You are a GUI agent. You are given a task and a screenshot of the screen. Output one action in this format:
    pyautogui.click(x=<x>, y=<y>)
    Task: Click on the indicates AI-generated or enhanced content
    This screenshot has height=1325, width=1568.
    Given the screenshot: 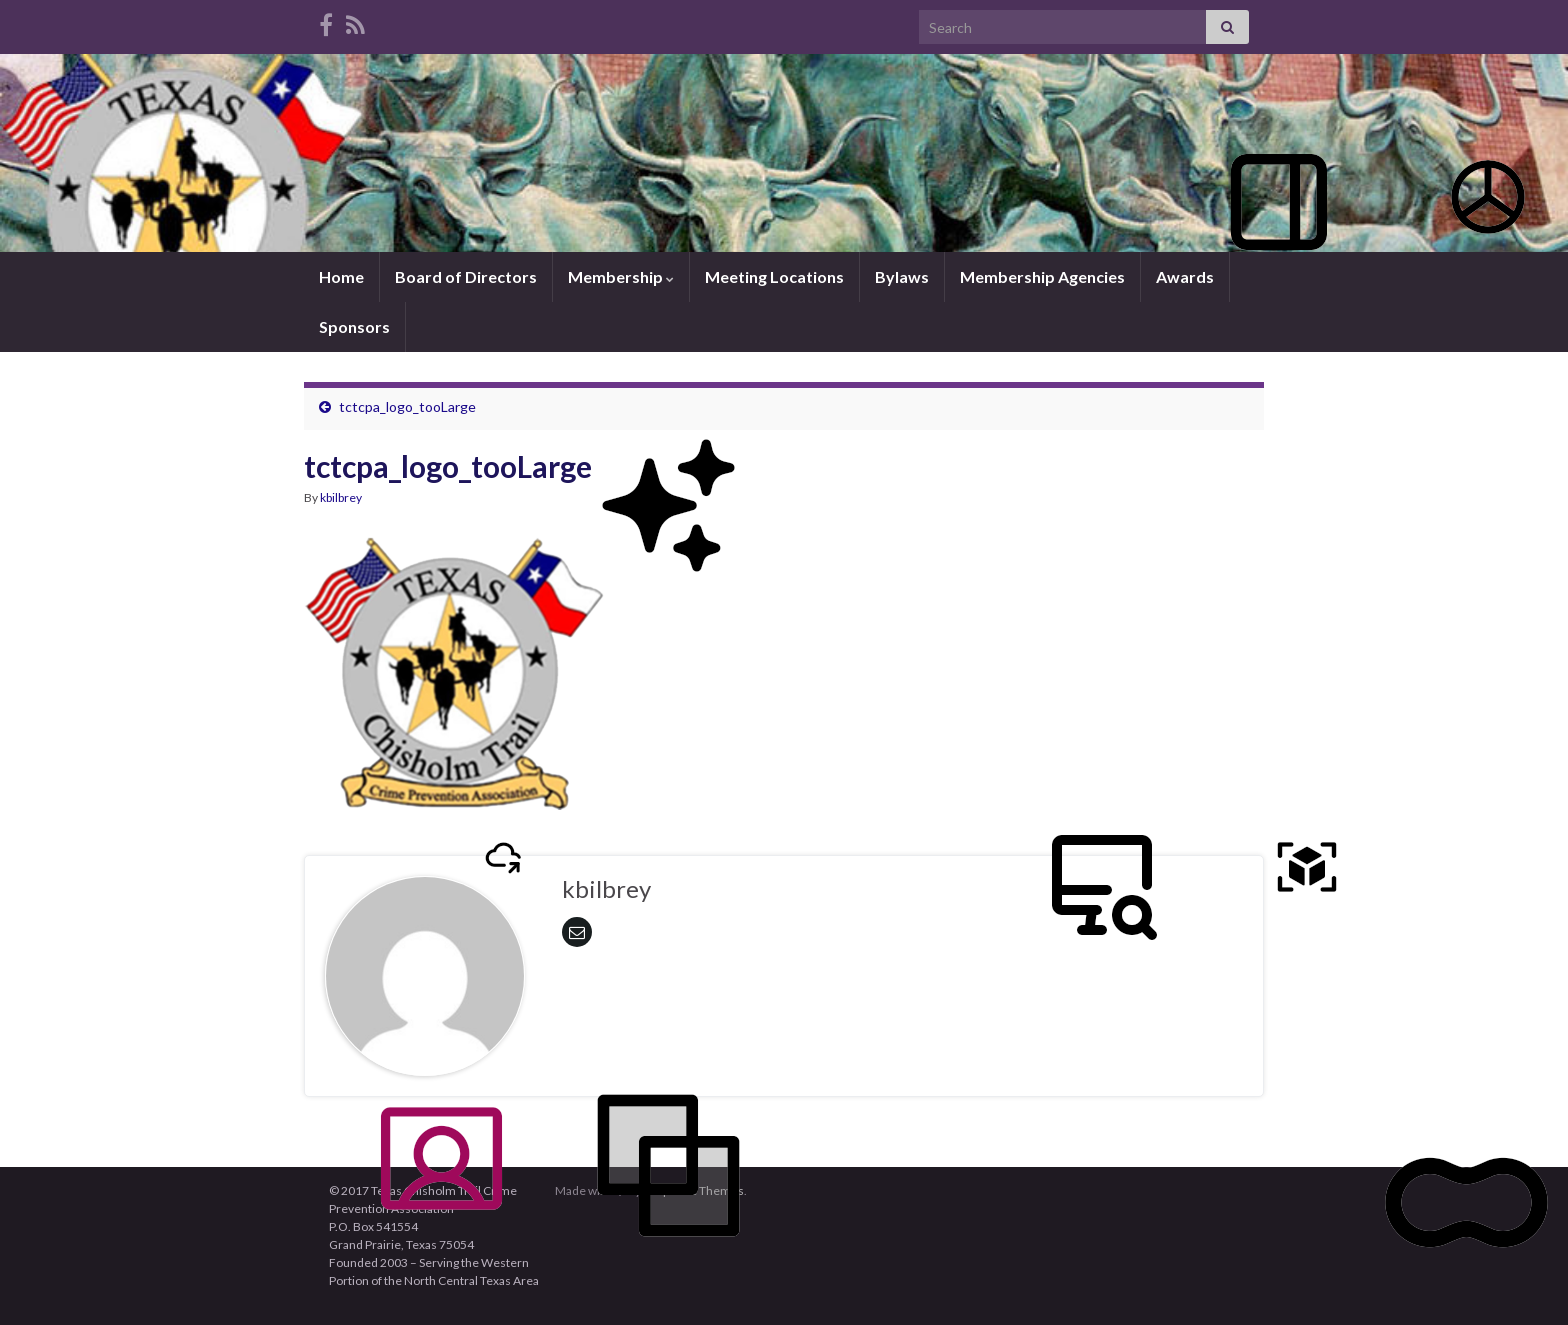 What is the action you would take?
    pyautogui.click(x=668, y=505)
    